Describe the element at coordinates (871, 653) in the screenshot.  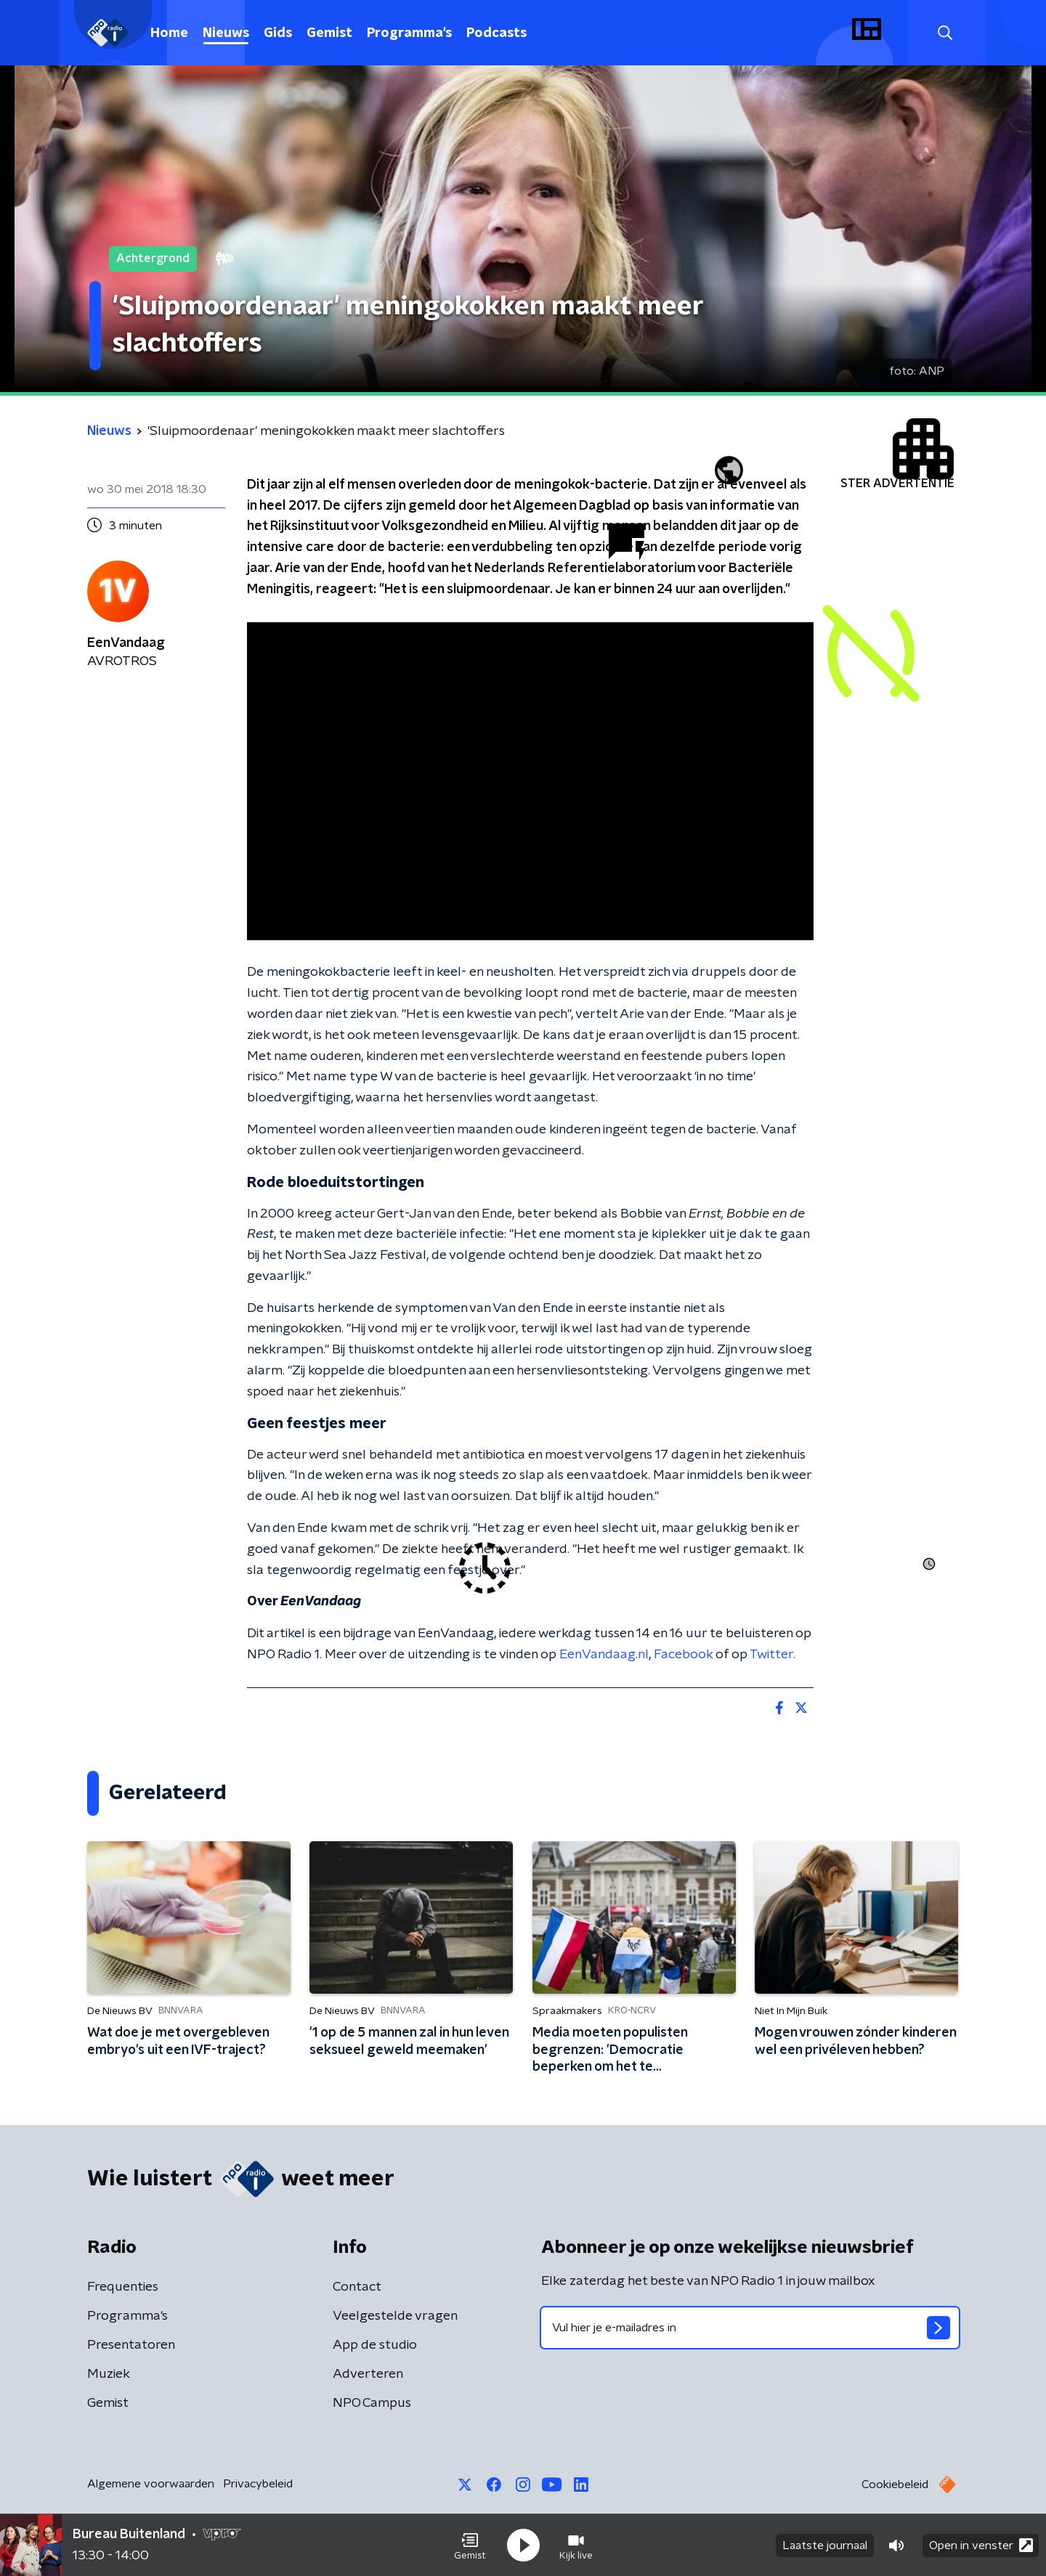
I see `disable grouping or parentheses in formula` at that location.